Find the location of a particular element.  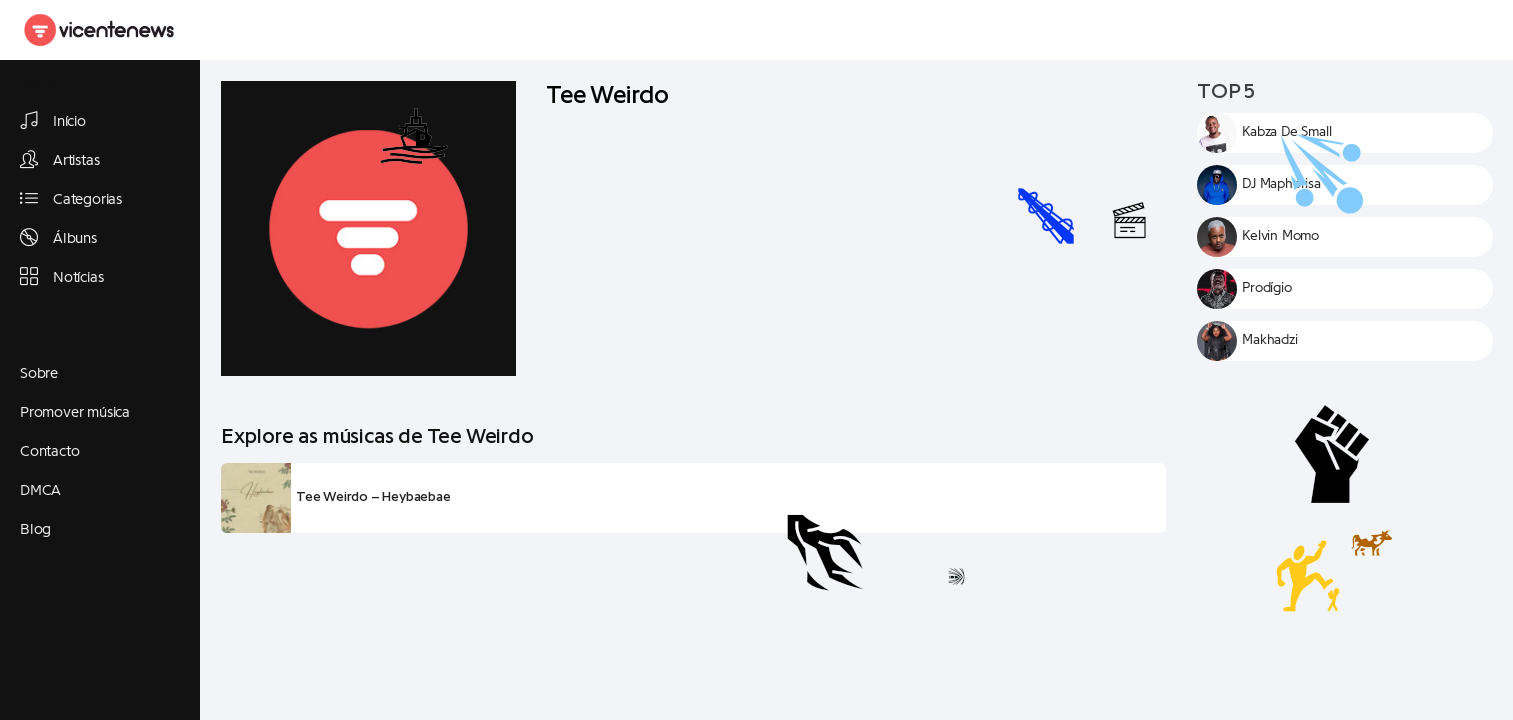

access video or movie content is located at coordinates (1130, 220).